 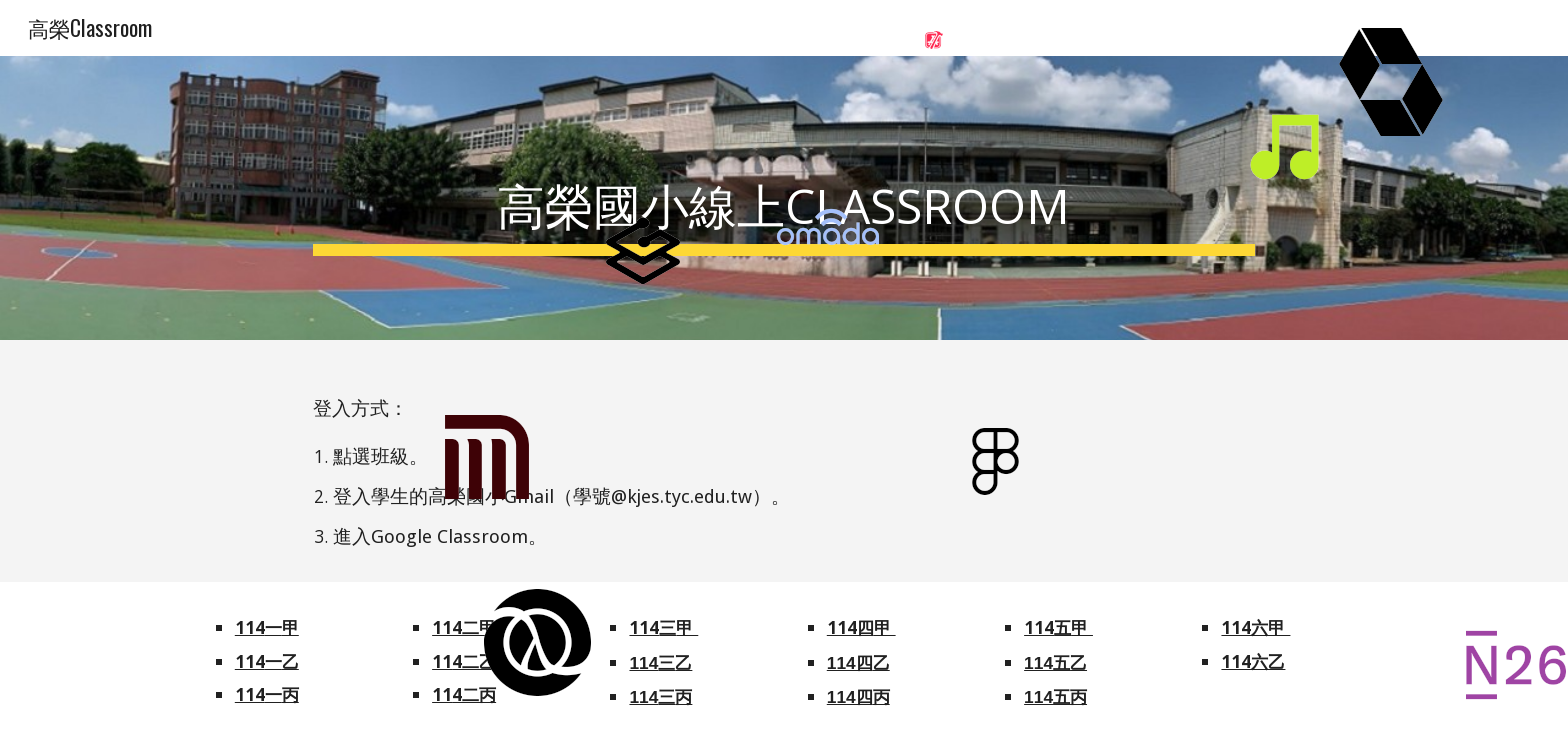 What do you see at coordinates (1290, 147) in the screenshot?
I see `open music player or library` at bounding box center [1290, 147].